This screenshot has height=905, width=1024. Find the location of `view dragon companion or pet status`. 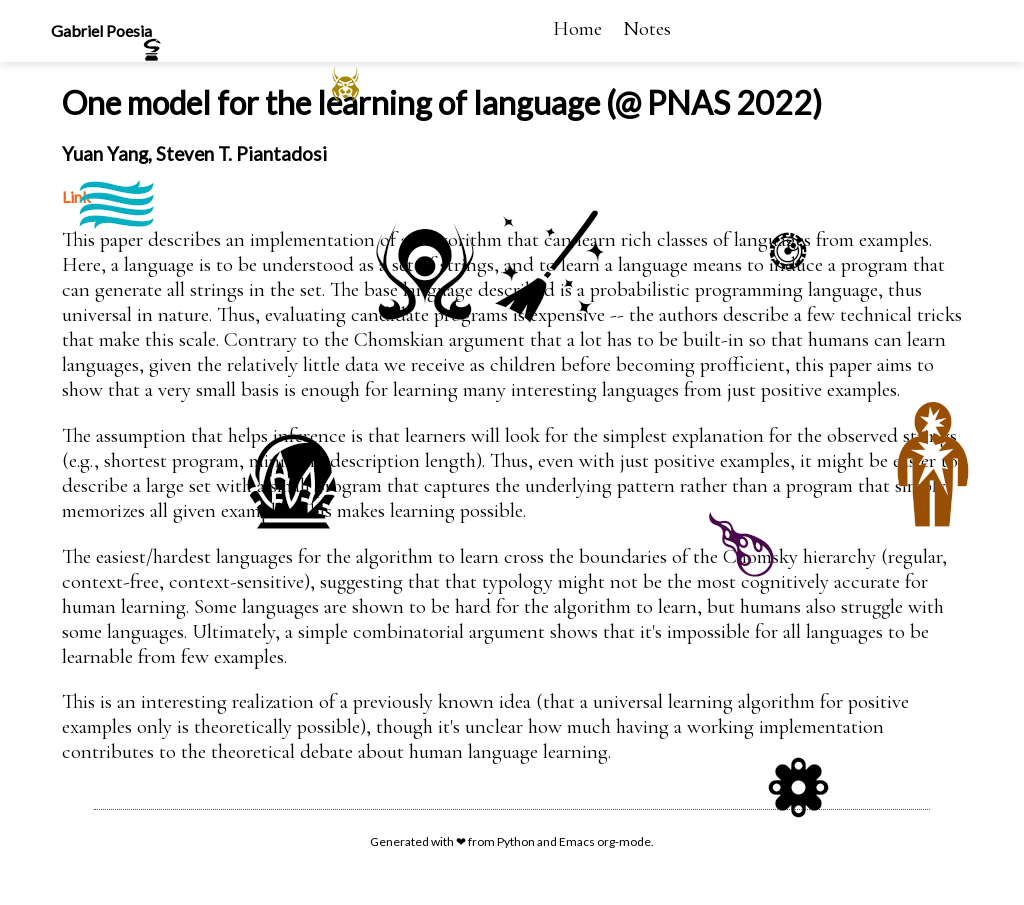

view dragon companion or pet status is located at coordinates (293, 479).